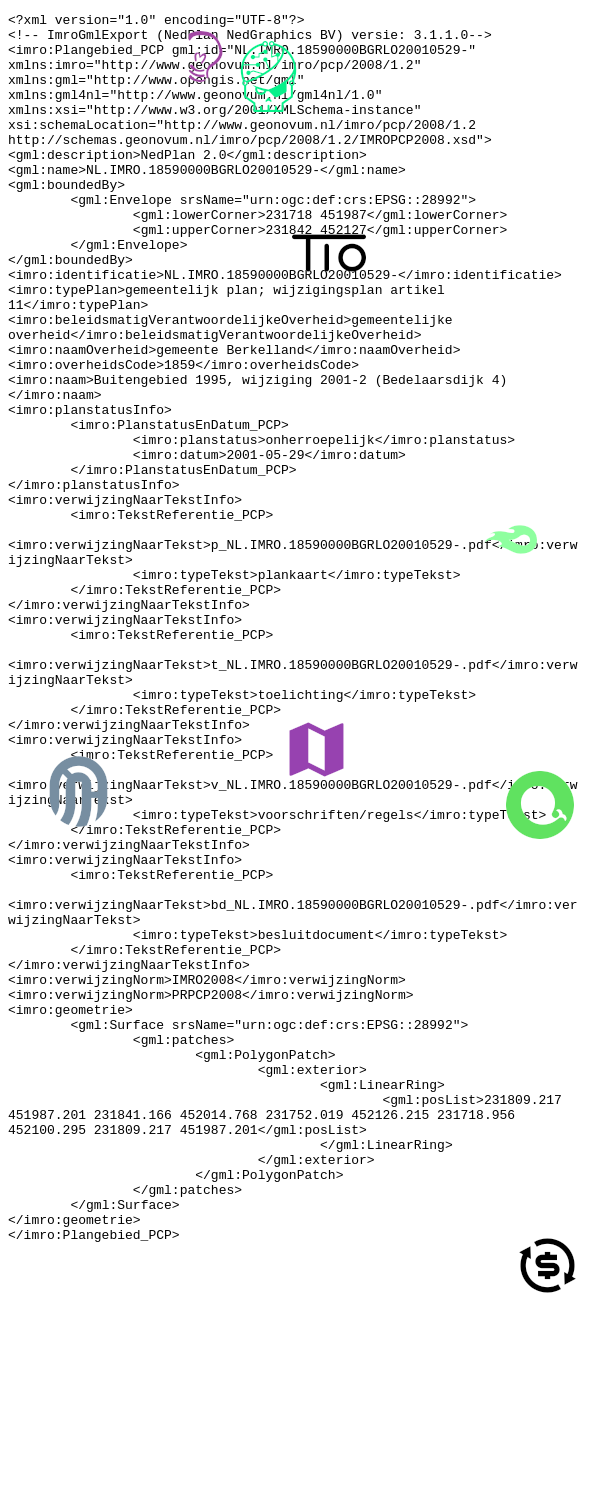 The height and width of the screenshot is (1502, 591). I want to click on currency exchange or conversion, so click(547, 1265).